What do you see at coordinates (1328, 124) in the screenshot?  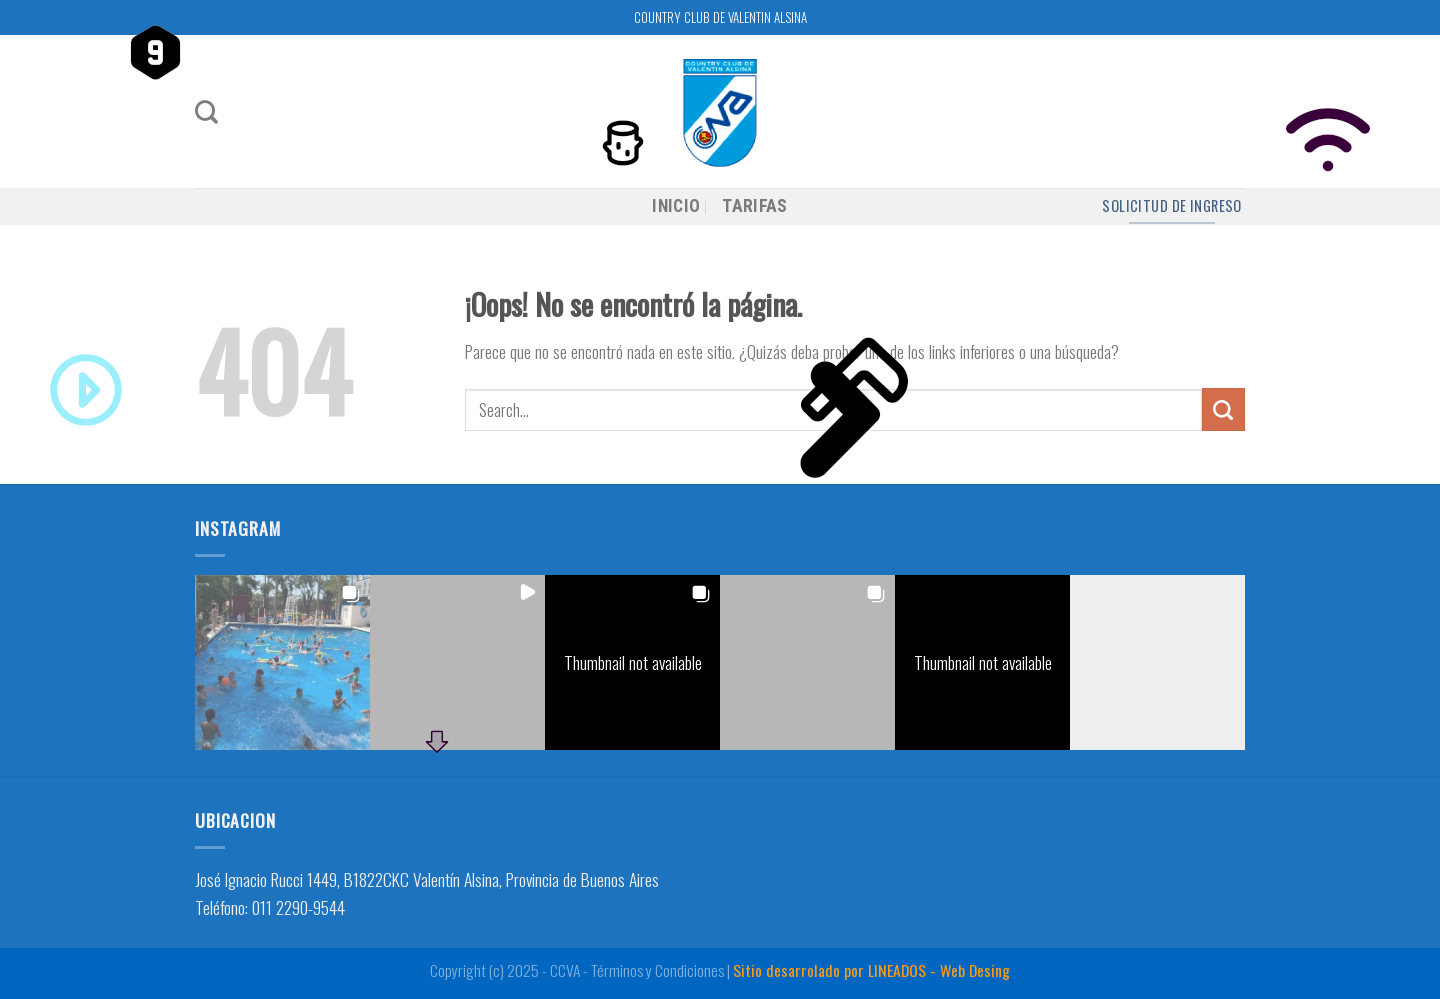 I see `indicates strong wifi signal strength` at bounding box center [1328, 124].